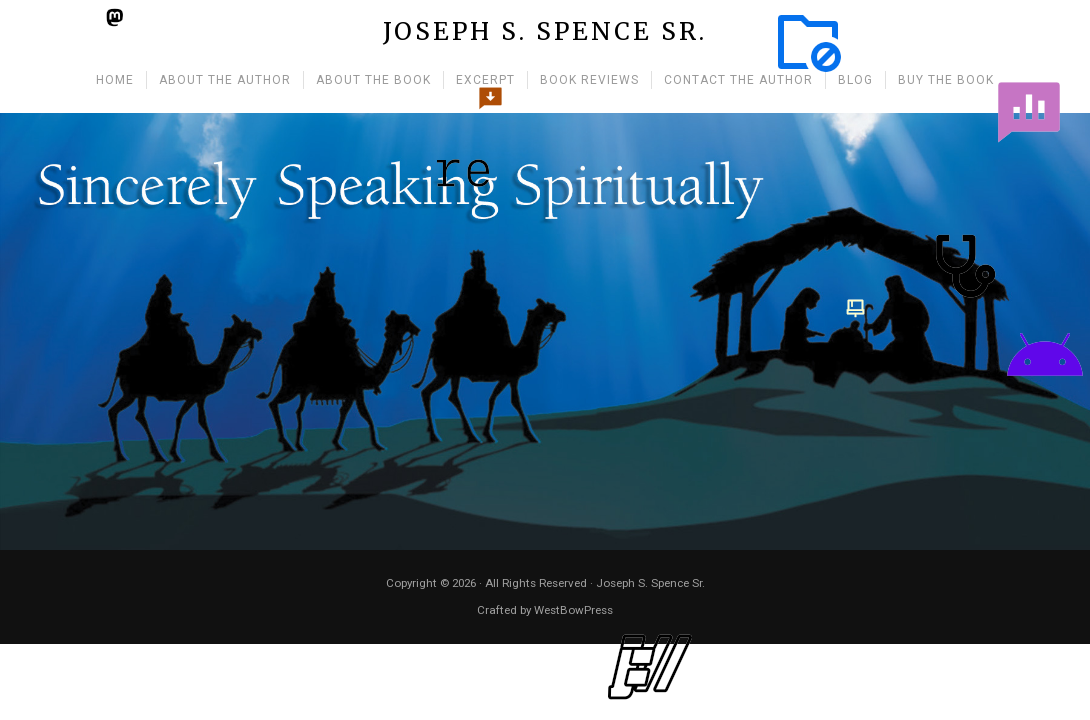 This screenshot has height=720, width=1090. What do you see at coordinates (1045, 359) in the screenshot?
I see `android operating system logo` at bounding box center [1045, 359].